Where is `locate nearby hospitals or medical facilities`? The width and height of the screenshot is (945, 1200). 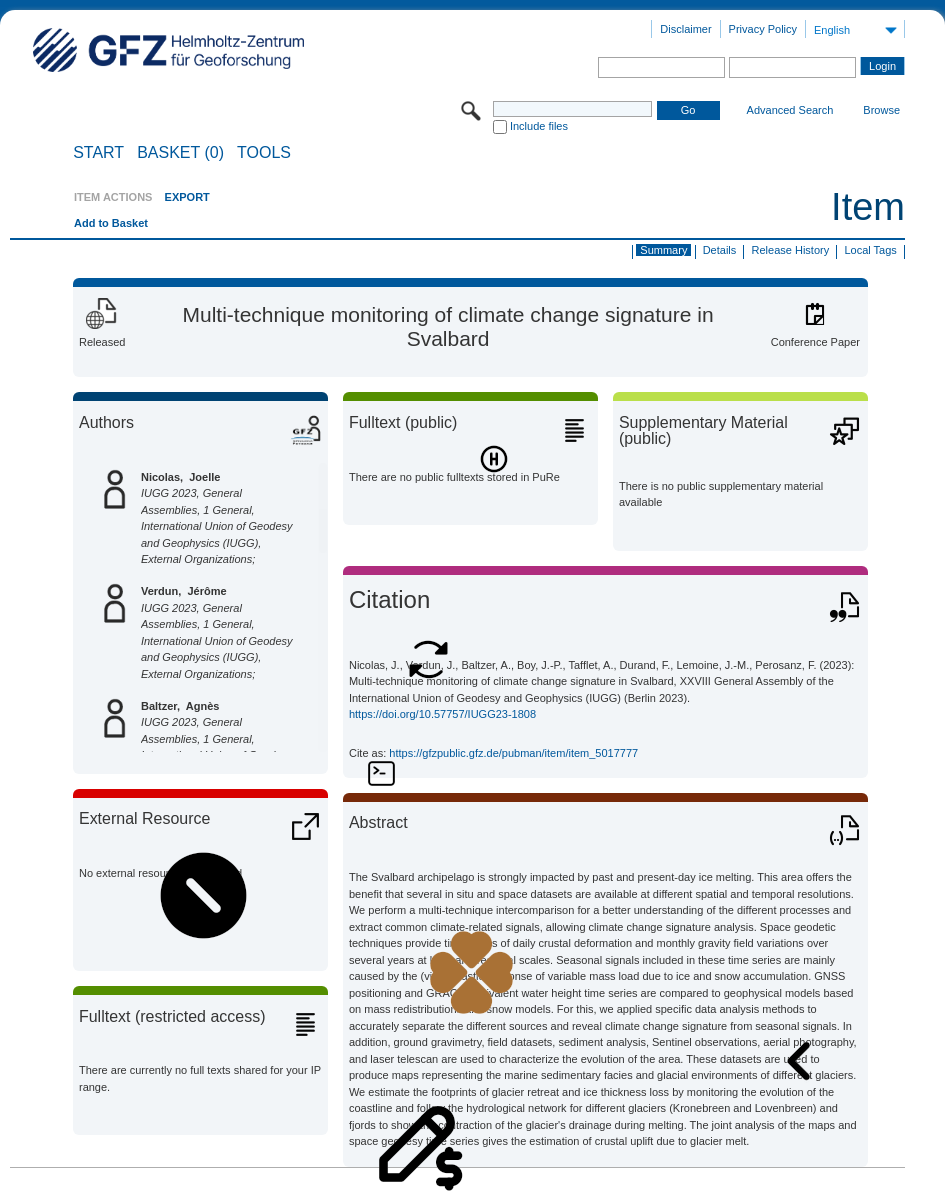 locate nearby hospitals or medical facilities is located at coordinates (494, 459).